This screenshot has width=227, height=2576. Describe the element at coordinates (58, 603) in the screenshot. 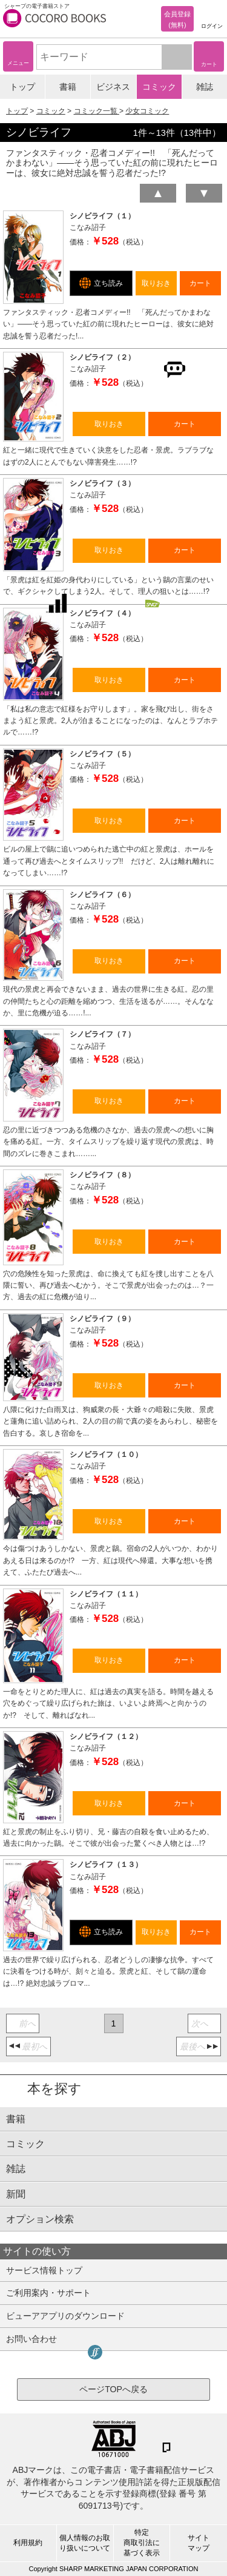

I see `open bookmeter app` at that location.